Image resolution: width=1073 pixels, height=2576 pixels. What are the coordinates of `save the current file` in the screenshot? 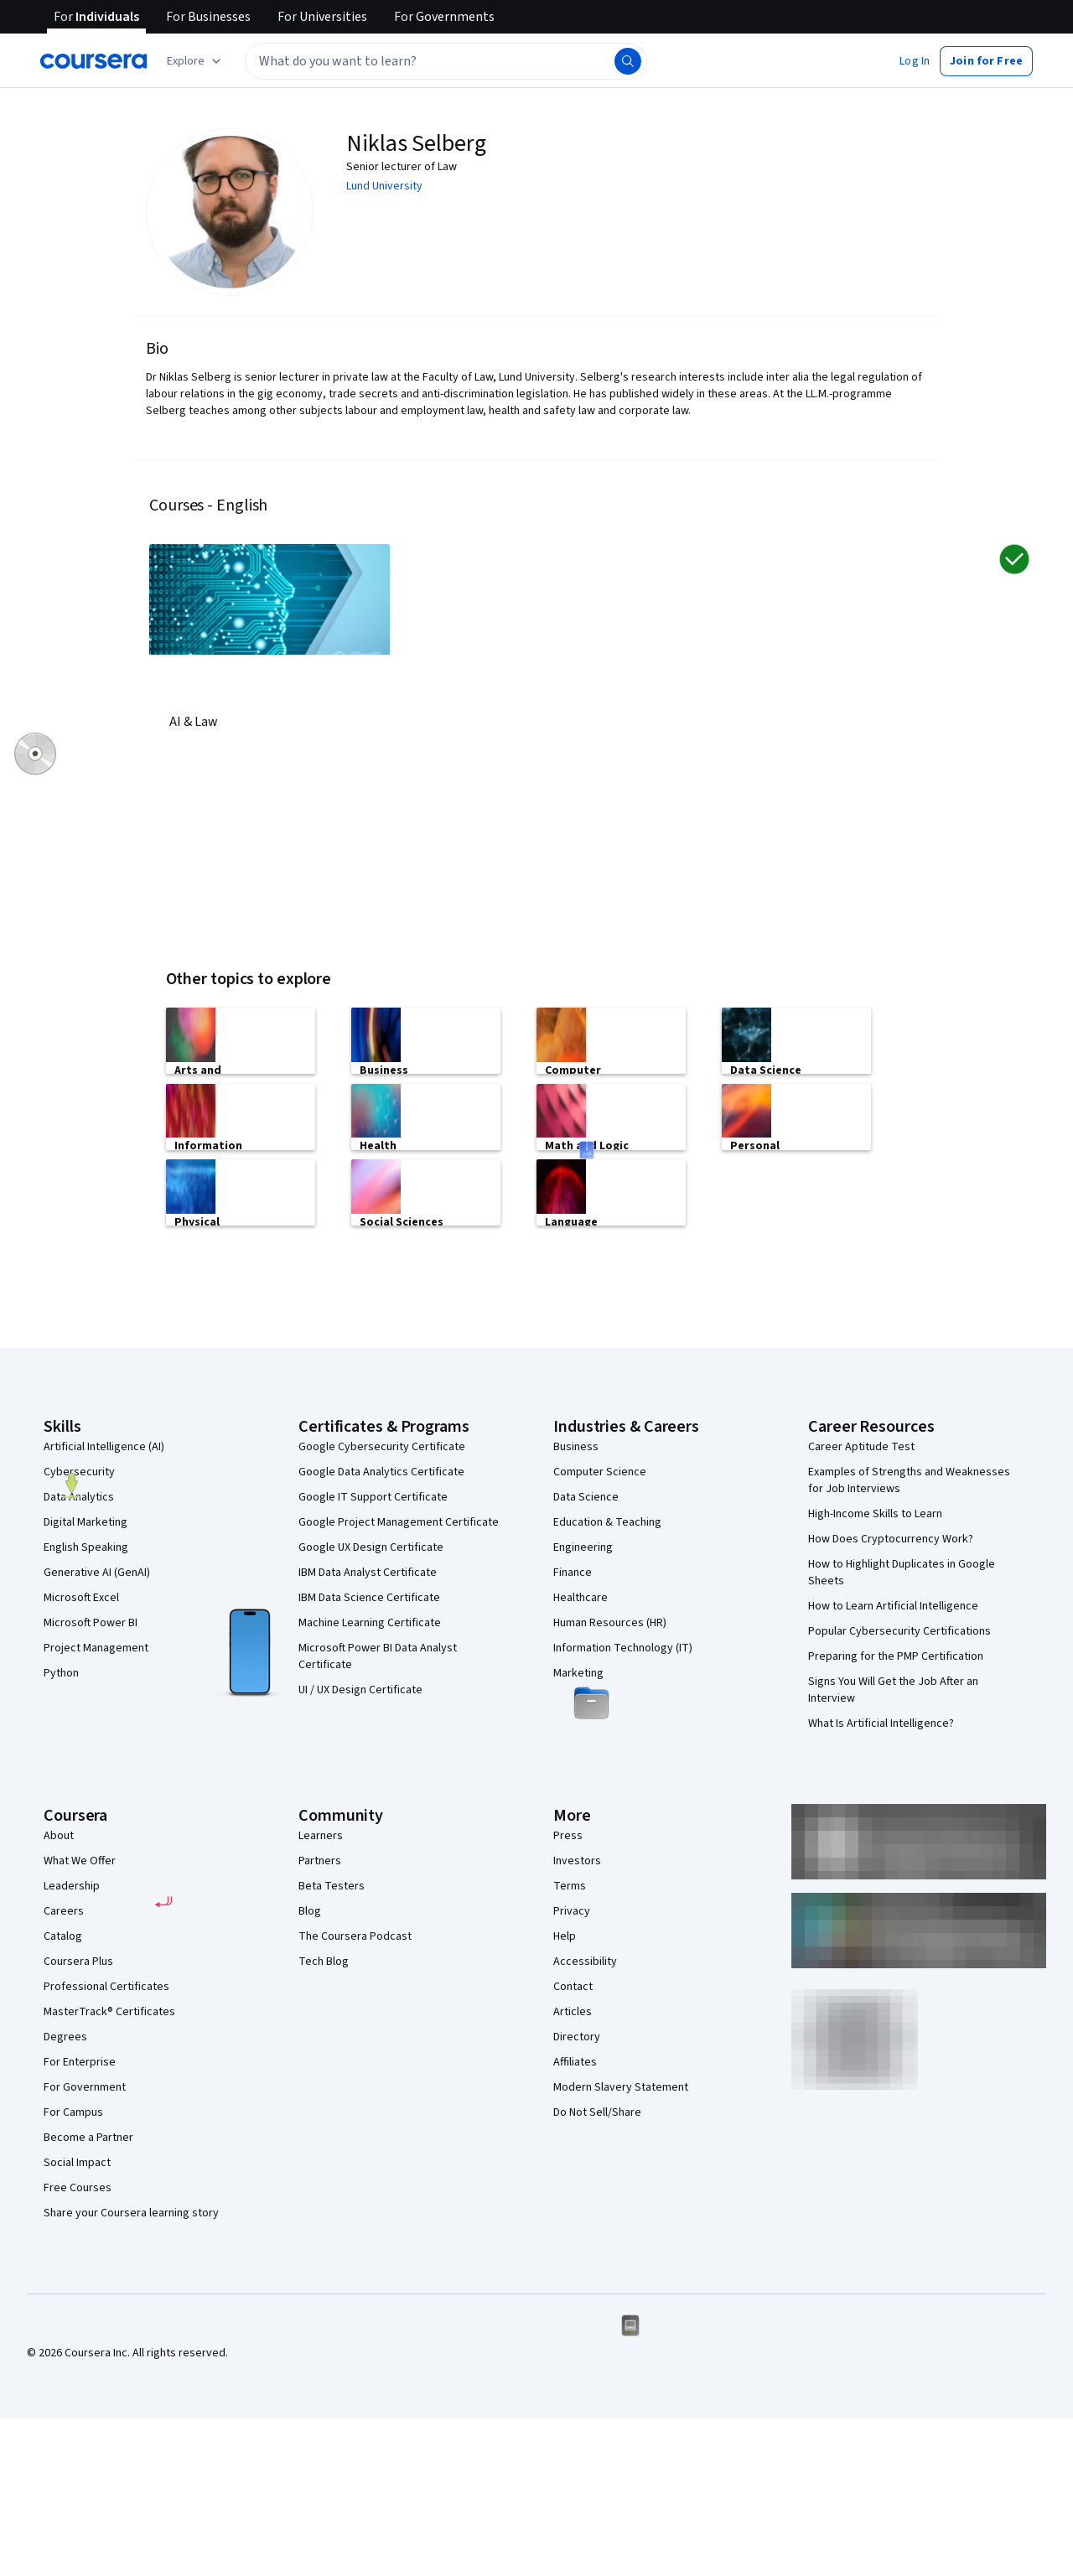 It's located at (71, 1483).